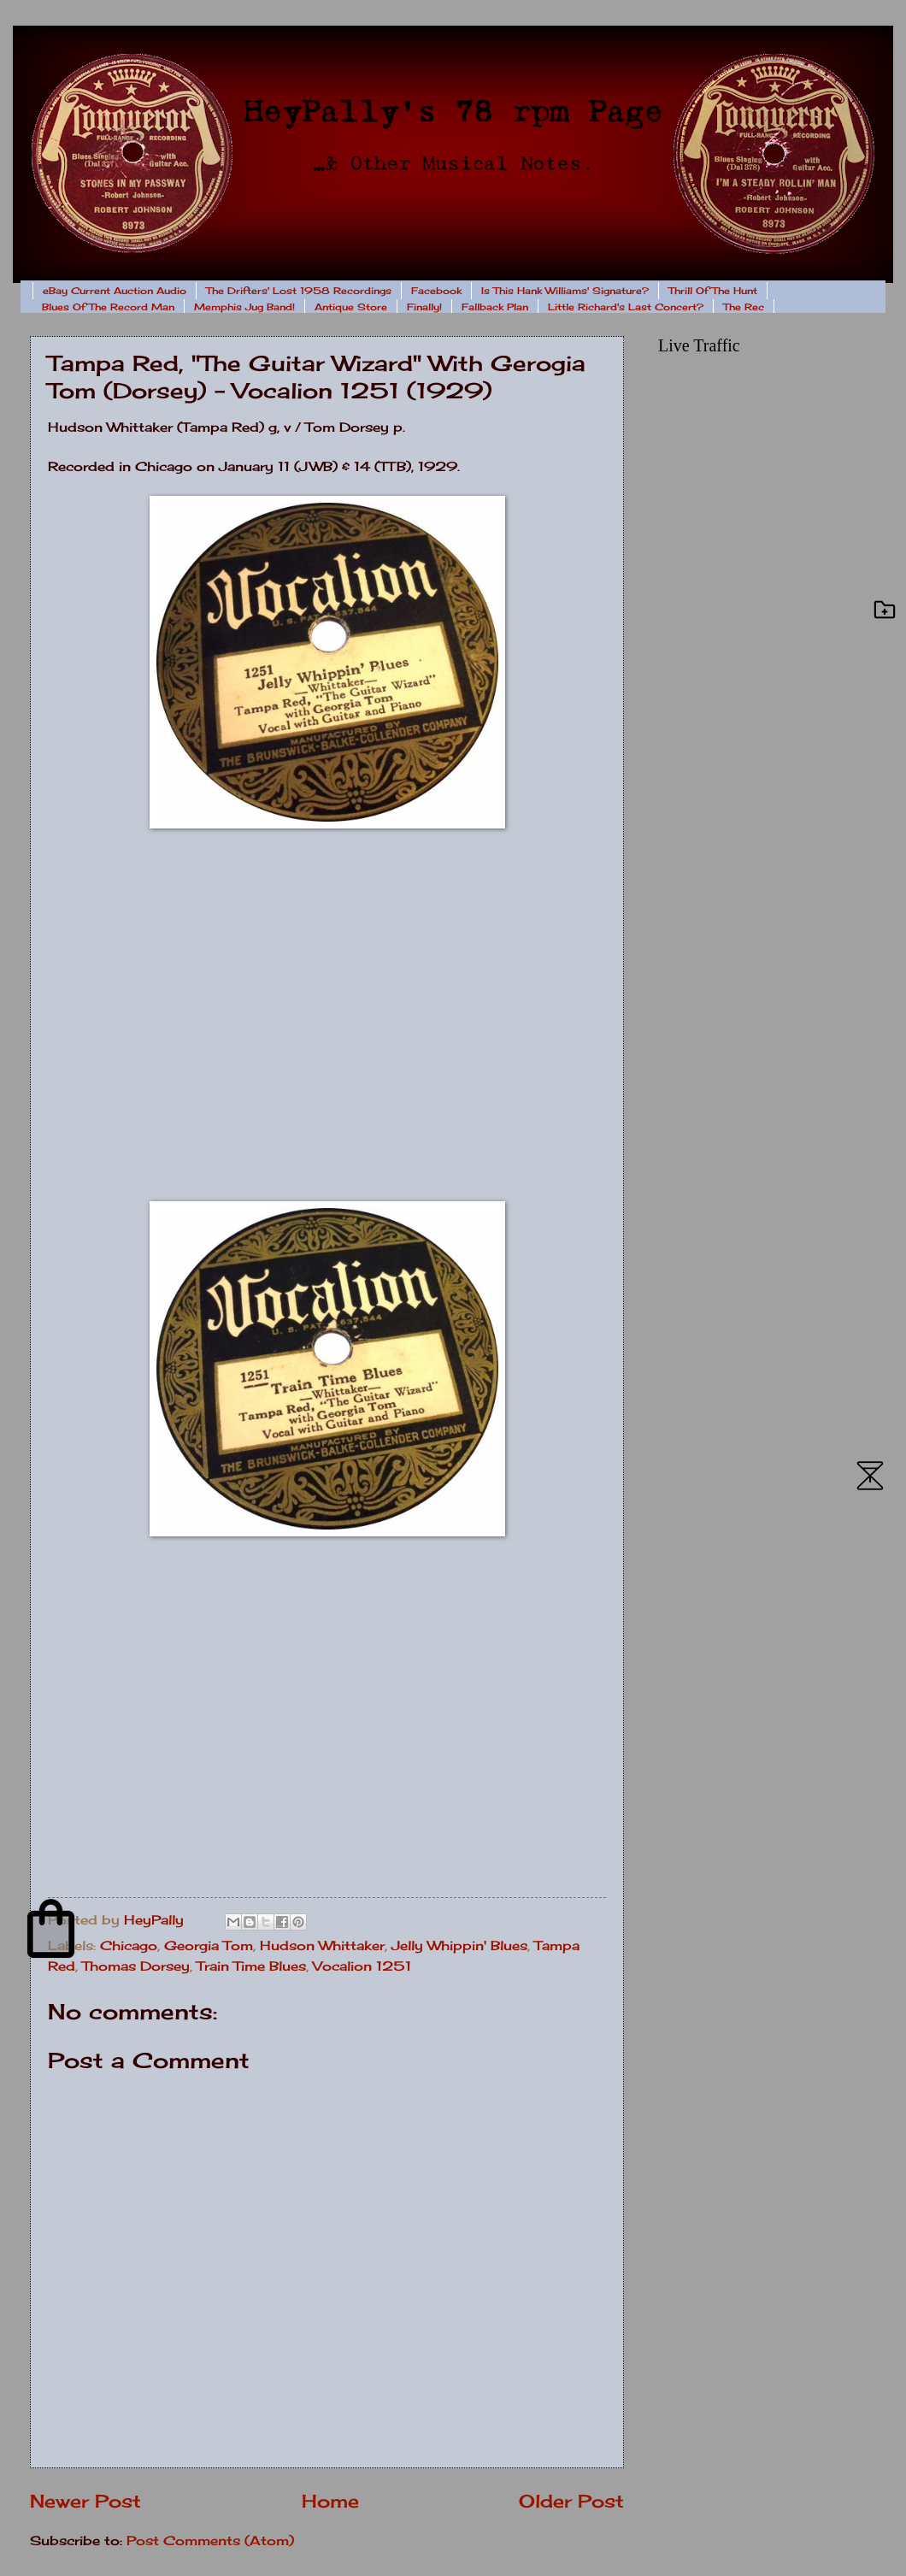  I want to click on indicates a process is in progress, so click(870, 1476).